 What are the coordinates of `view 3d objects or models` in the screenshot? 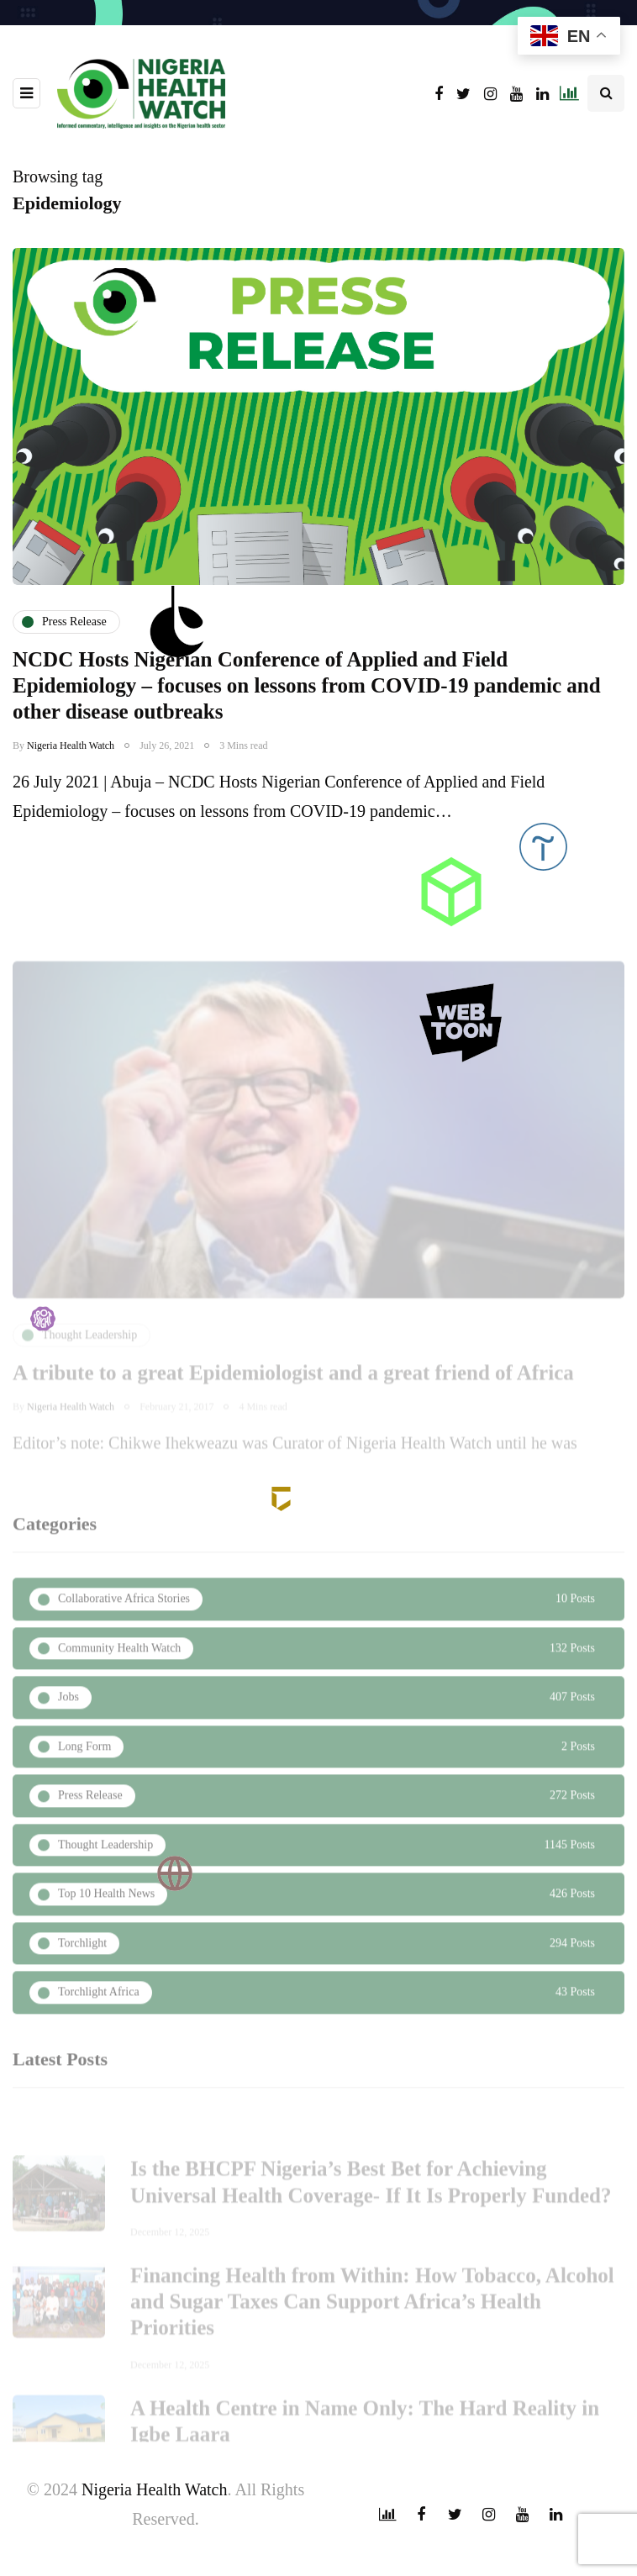 It's located at (451, 892).